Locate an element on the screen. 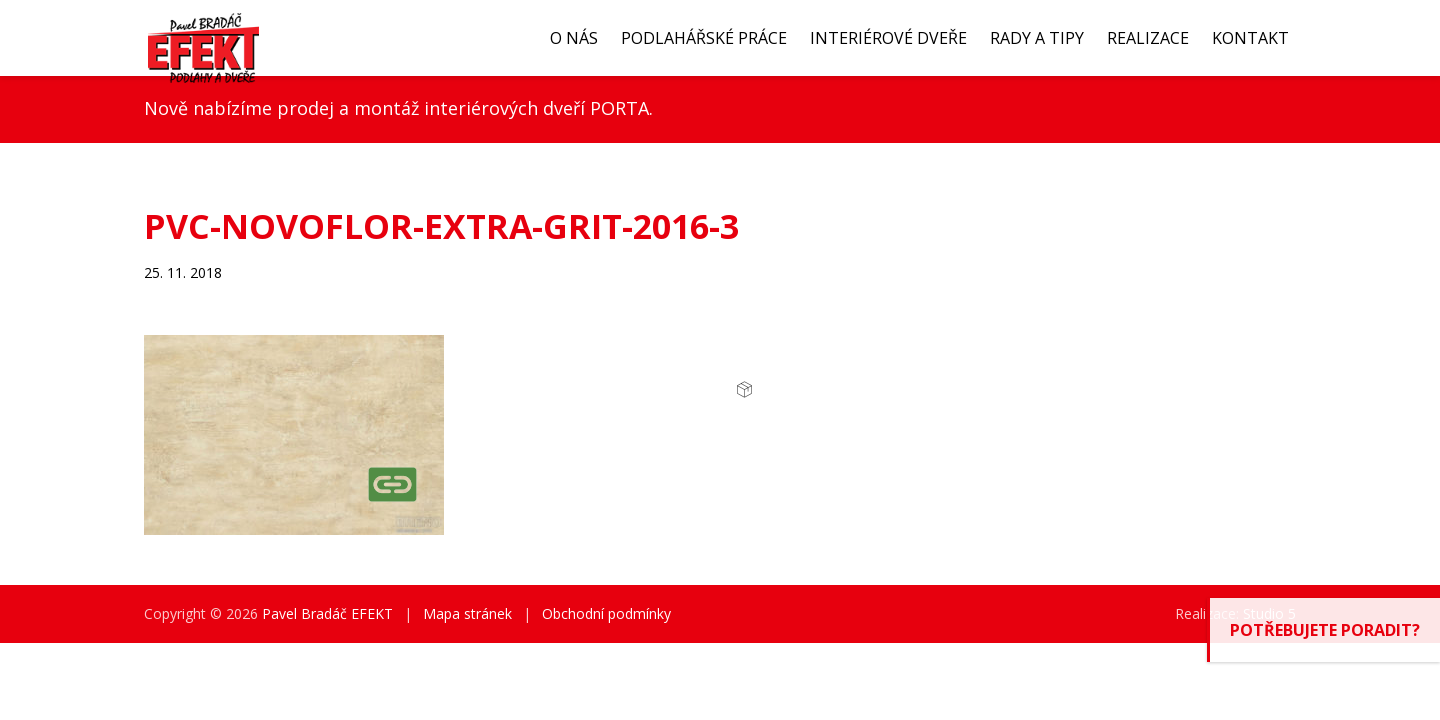  copy or share a link is located at coordinates (392, 484).